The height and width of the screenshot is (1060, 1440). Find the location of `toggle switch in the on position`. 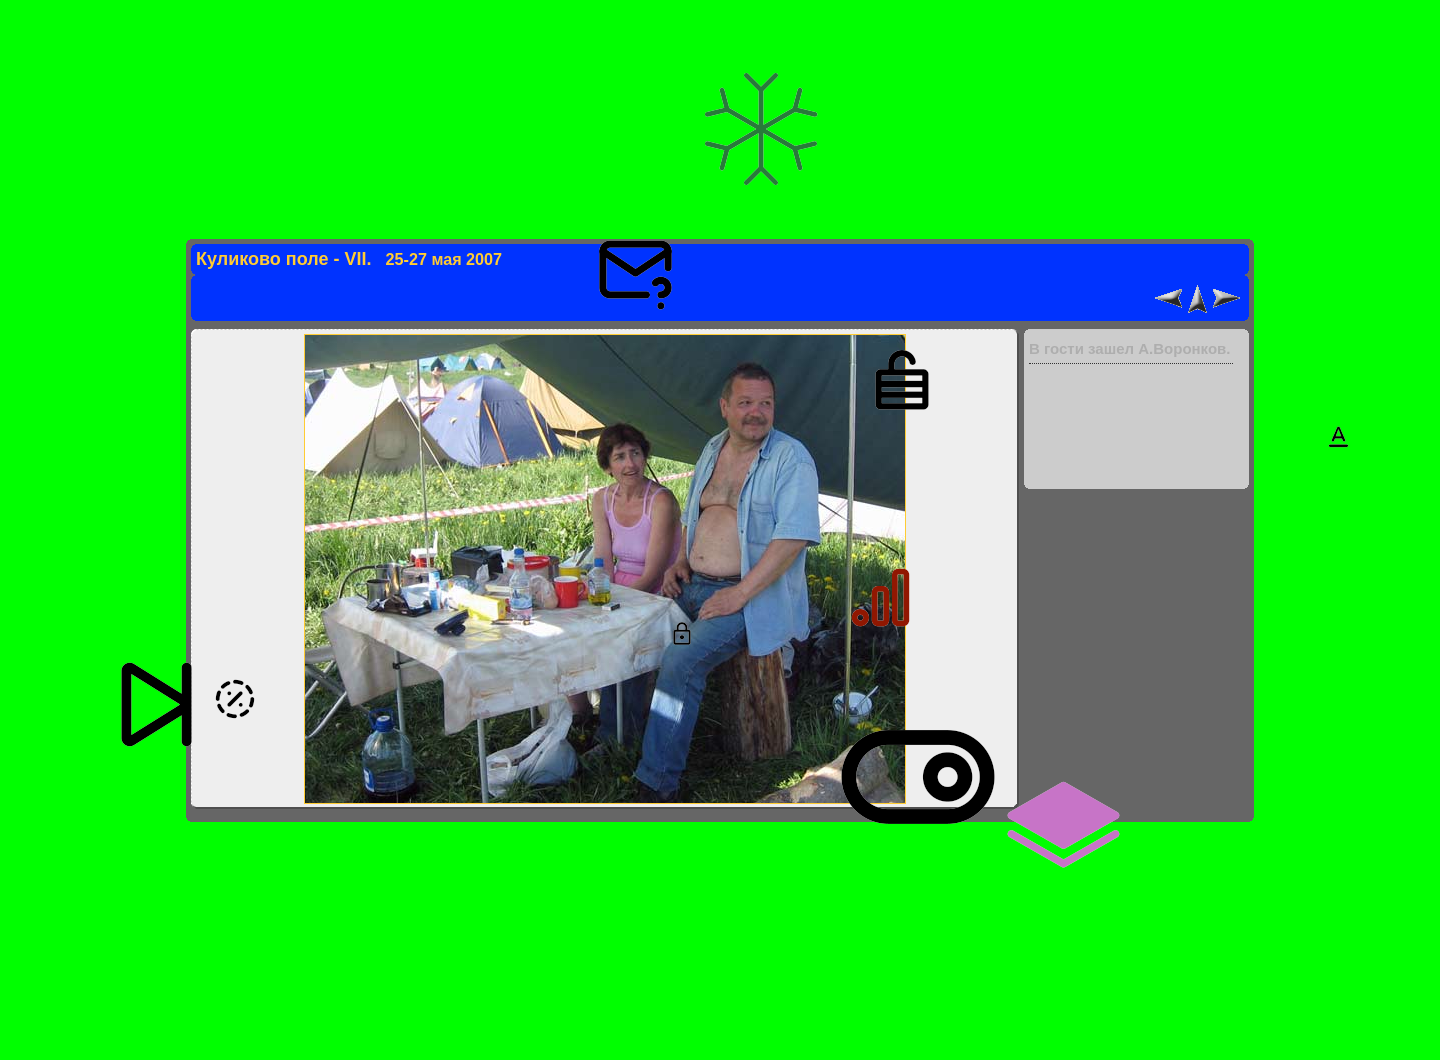

toggle switch in the on position is located at coordinates (918, 777).